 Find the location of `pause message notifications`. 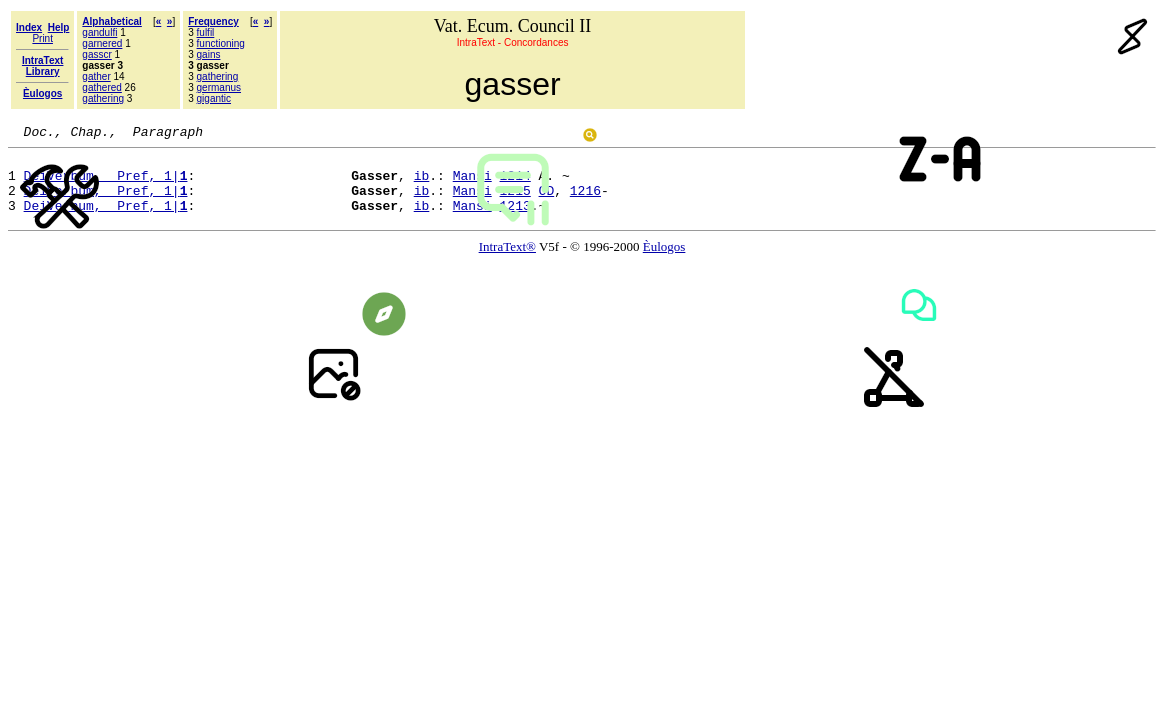

pause message notifications is located at coordinates (513, 186).